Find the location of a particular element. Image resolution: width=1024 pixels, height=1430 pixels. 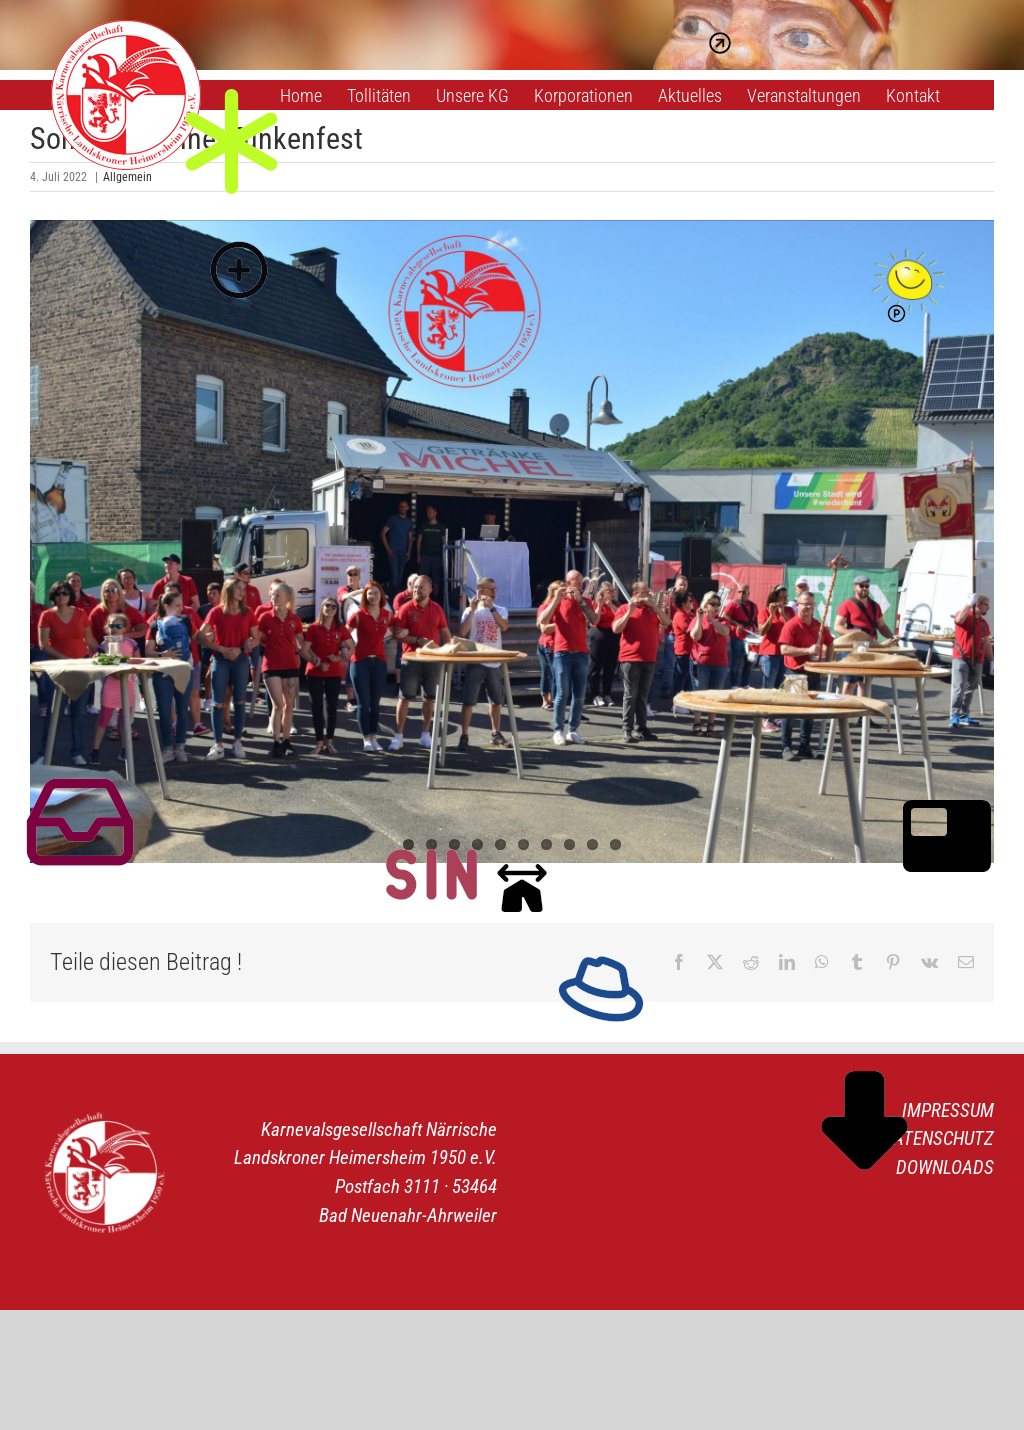

view your inbox messages is located at coordinates (80, 822).